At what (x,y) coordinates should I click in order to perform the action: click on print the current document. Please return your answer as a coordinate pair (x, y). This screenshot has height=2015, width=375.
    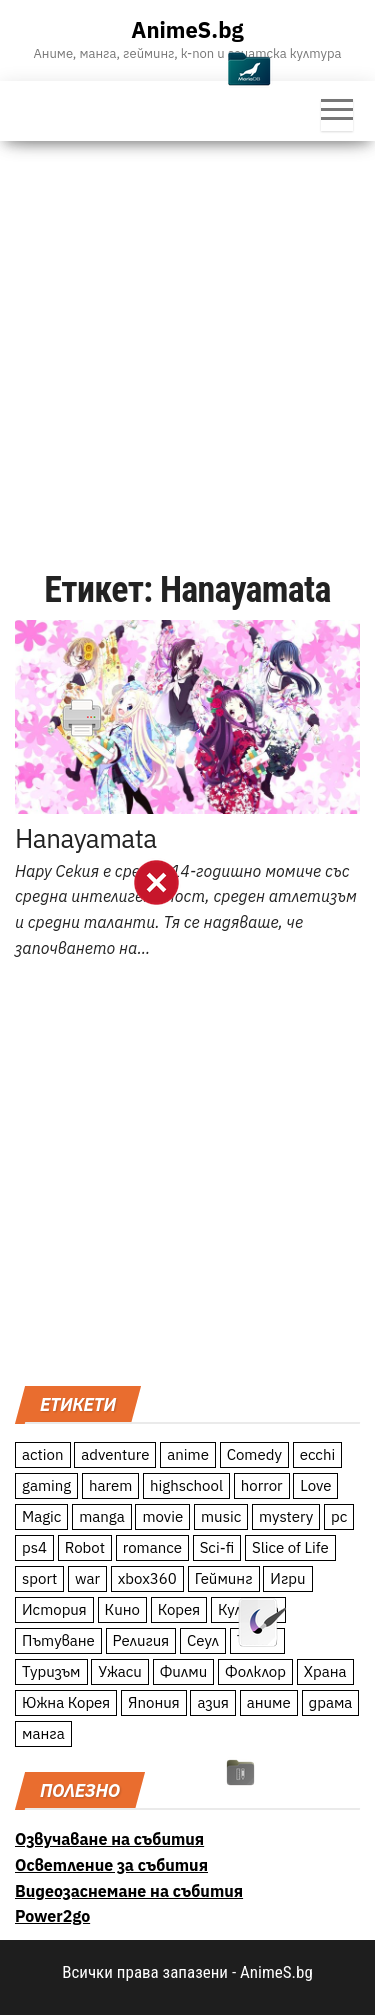
    Looking at the image, I should click on (82, 718).